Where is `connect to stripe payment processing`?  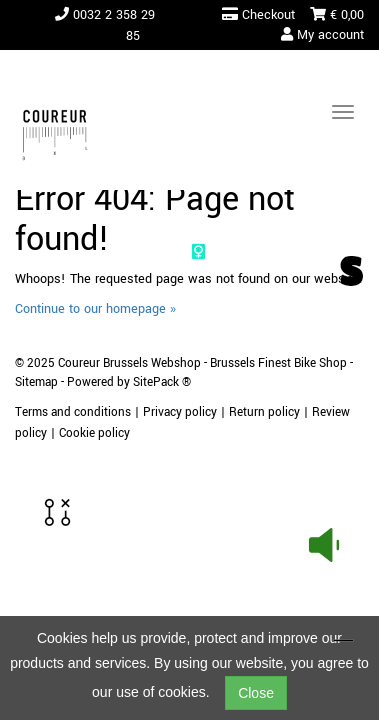
connect to stripe payment processing is located at coordinates (351, 271).